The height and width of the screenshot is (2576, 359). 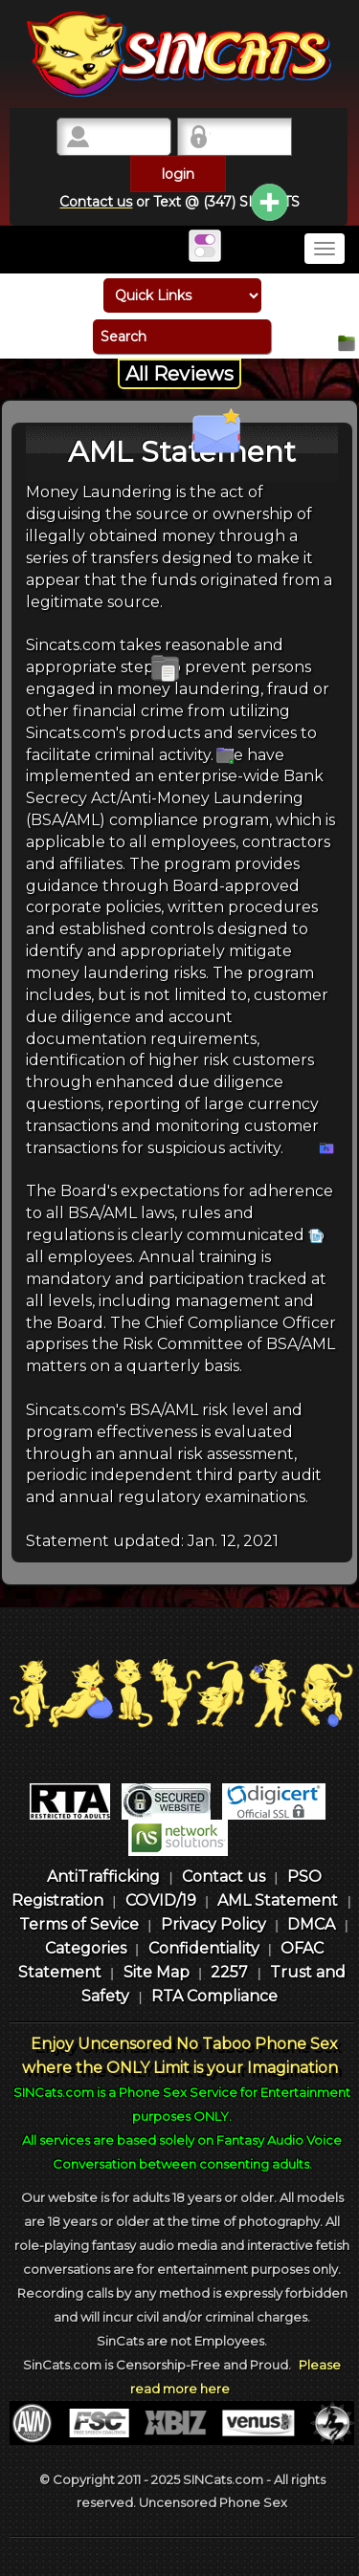 I want to click on create a new folder, so click(x=225, y=755).